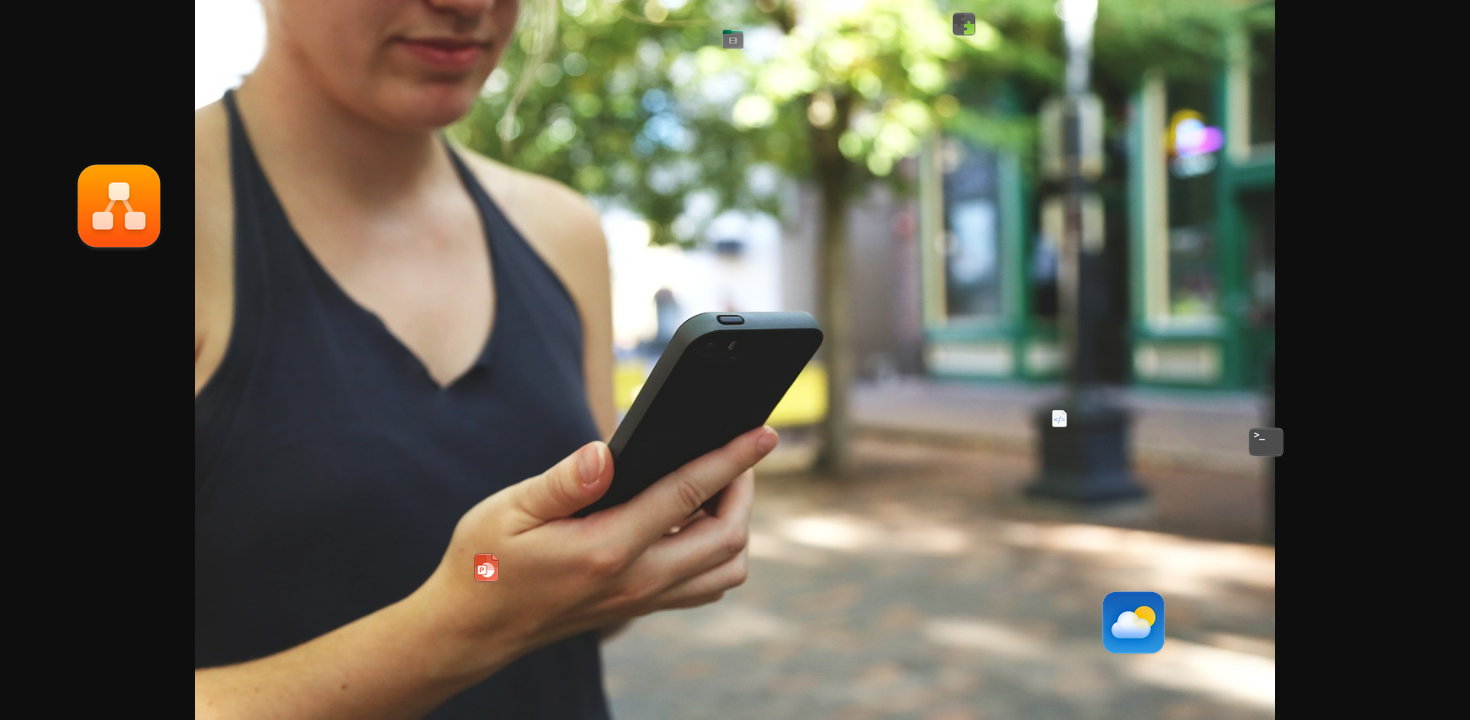 The image size is (1470, 720). What do you see at coordinates (733, 39) in the screenshot?
I see `open your videos folder` at bounding box center [733, 39].